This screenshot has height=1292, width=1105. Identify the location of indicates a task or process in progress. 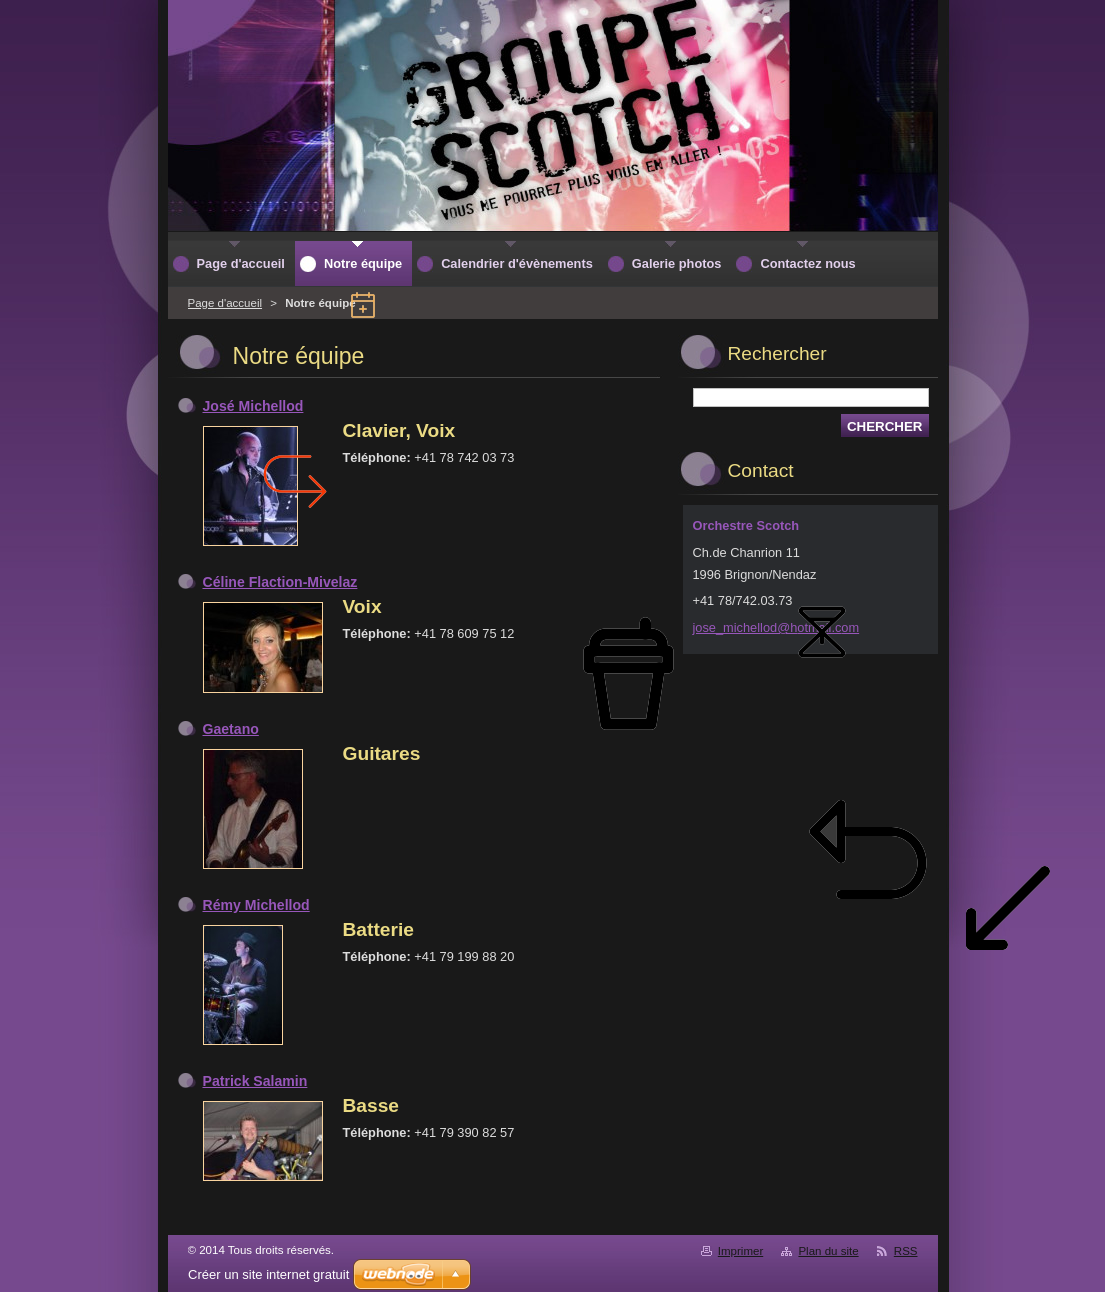
(822, 632).